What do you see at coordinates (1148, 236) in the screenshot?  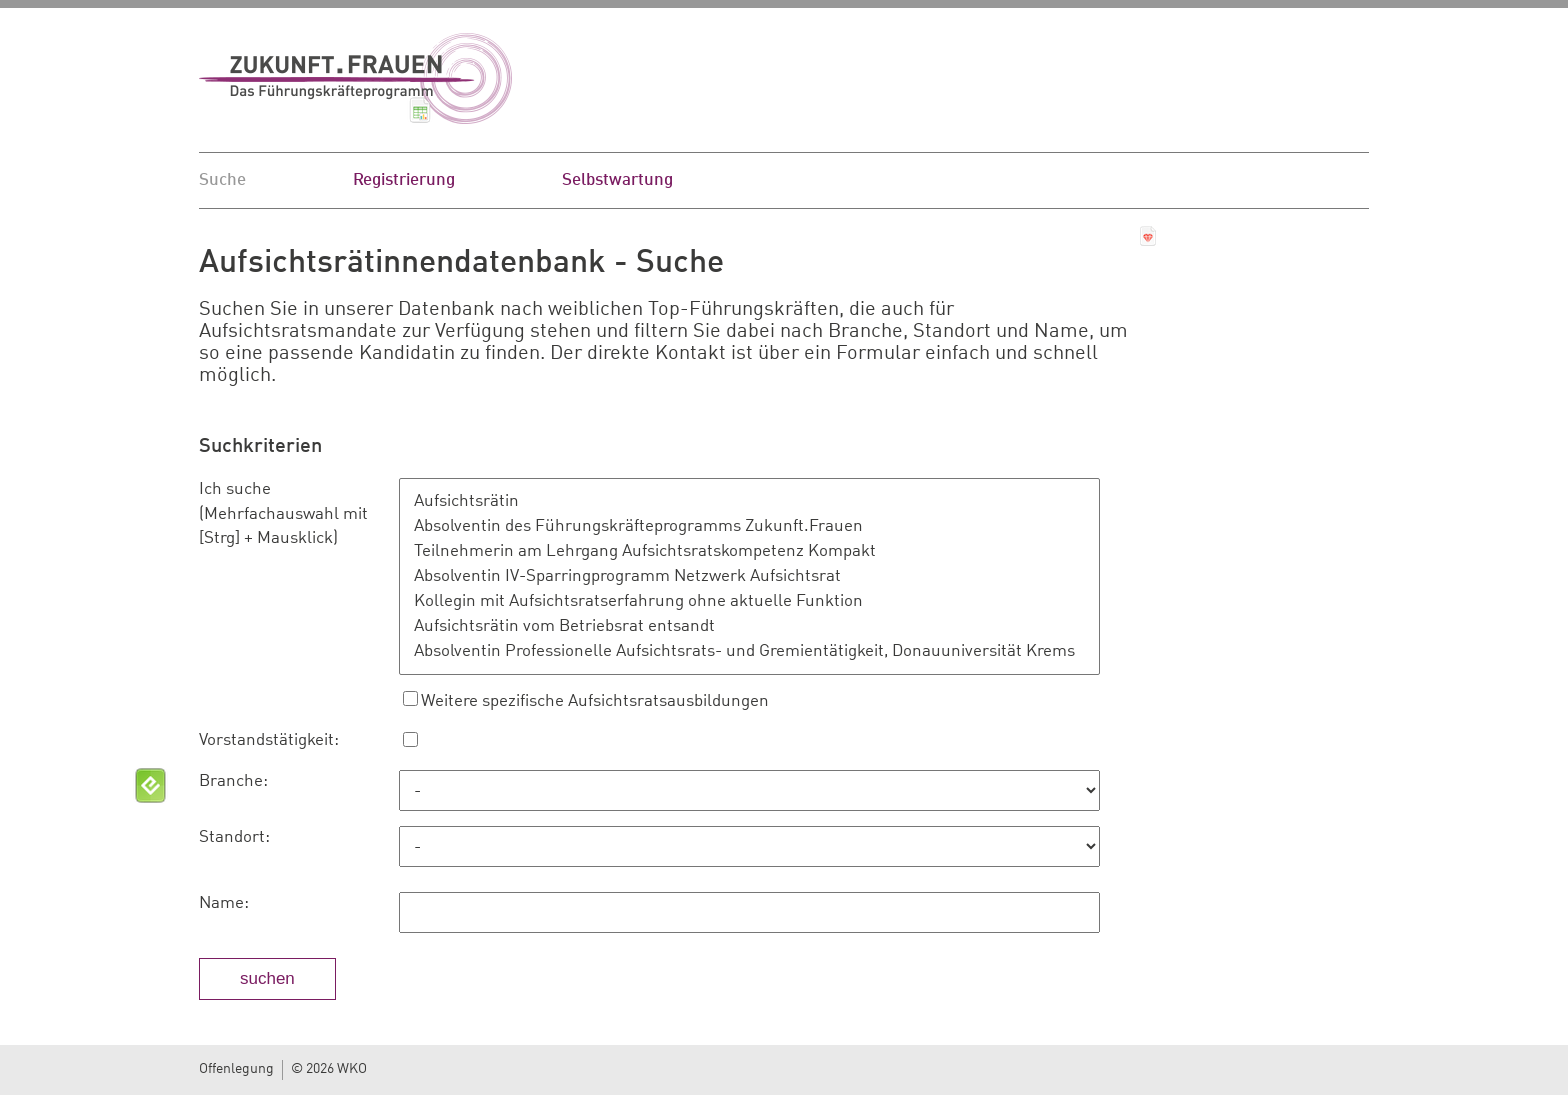 I see `ruby programming language source file` at bounding box center [1148, 236].